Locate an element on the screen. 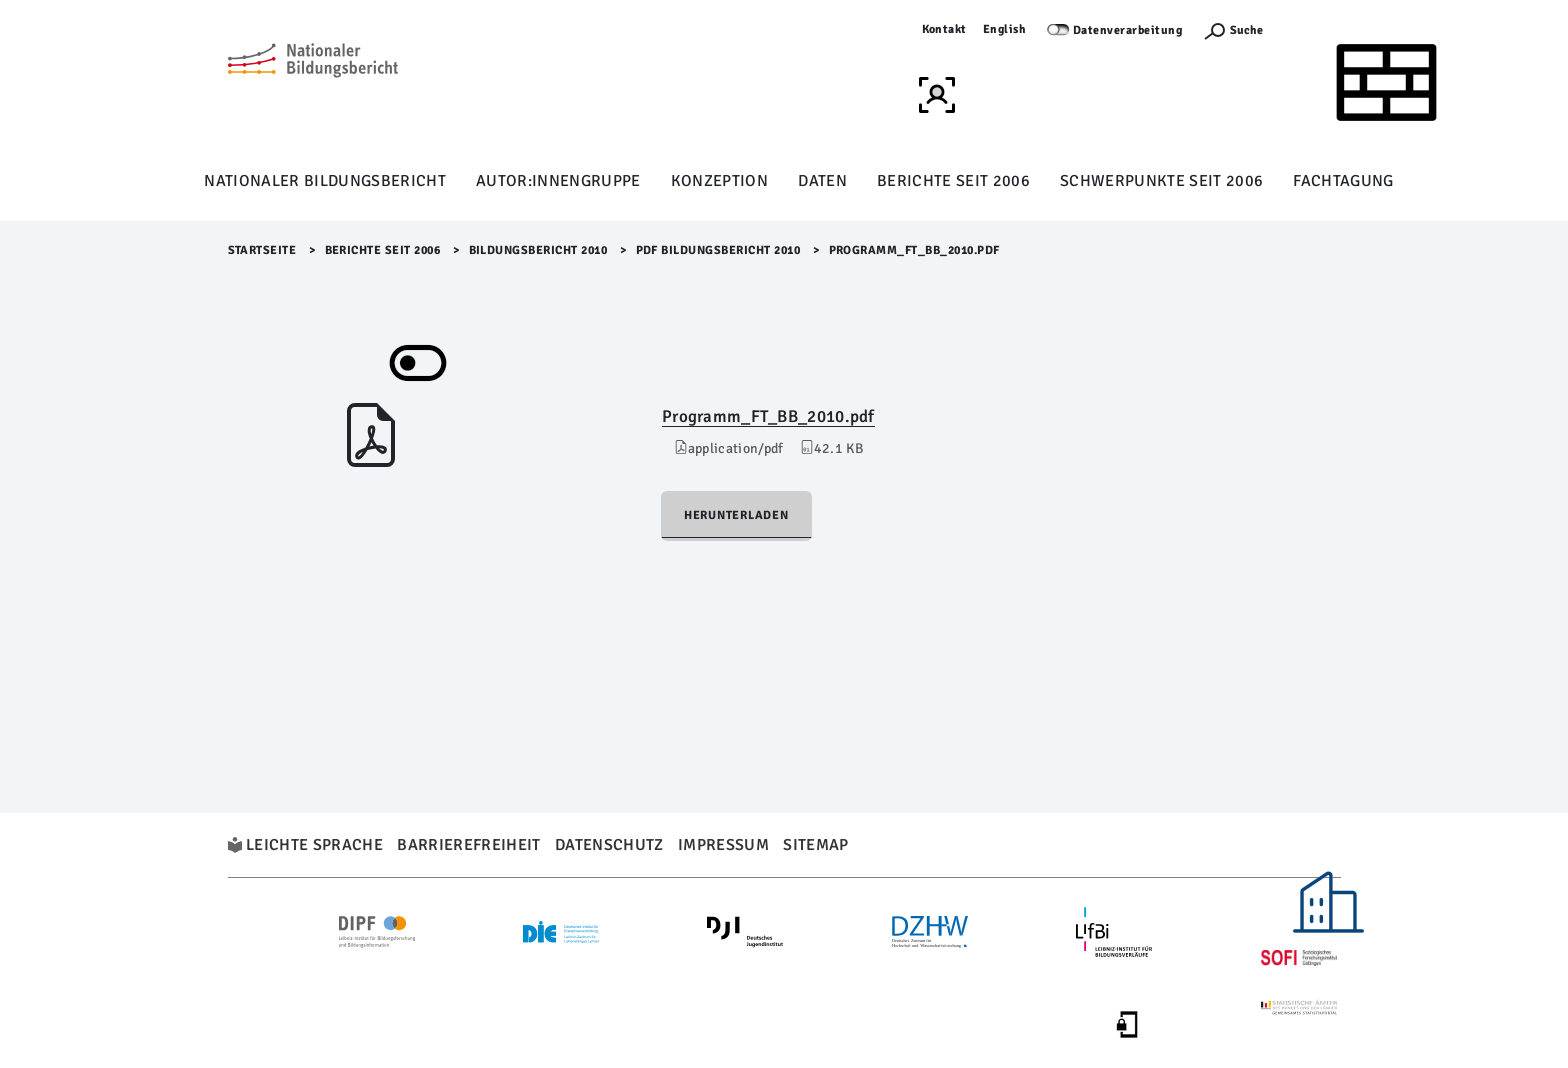 Image resolution: width=1568 pixels, height=1068 pixels. toggle switch in off position is located at coordinates (418, 363).